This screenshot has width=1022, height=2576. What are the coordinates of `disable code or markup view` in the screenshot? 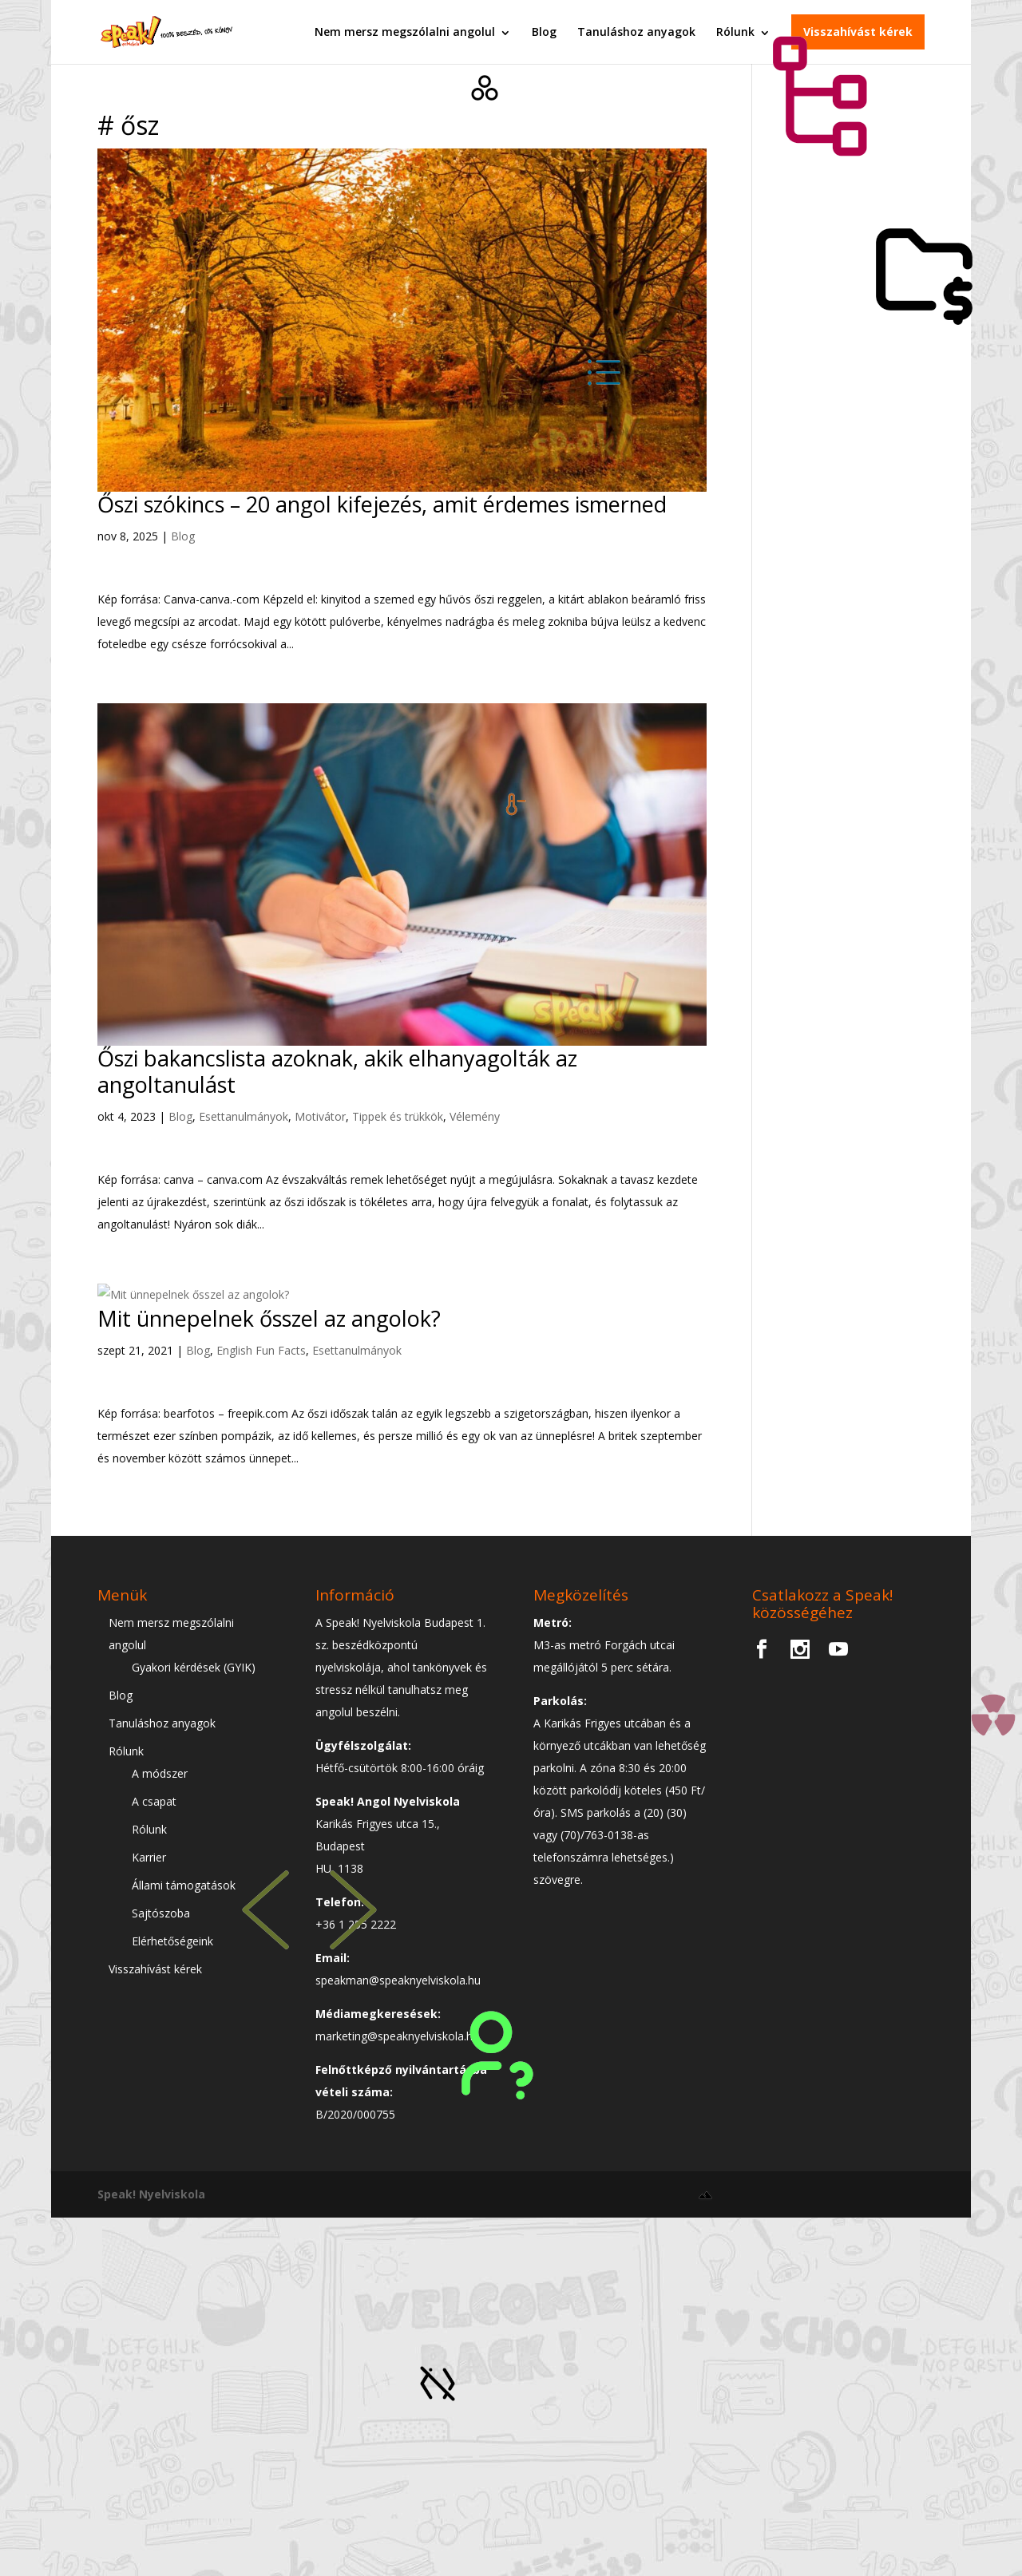 It's located at (438, 2384).